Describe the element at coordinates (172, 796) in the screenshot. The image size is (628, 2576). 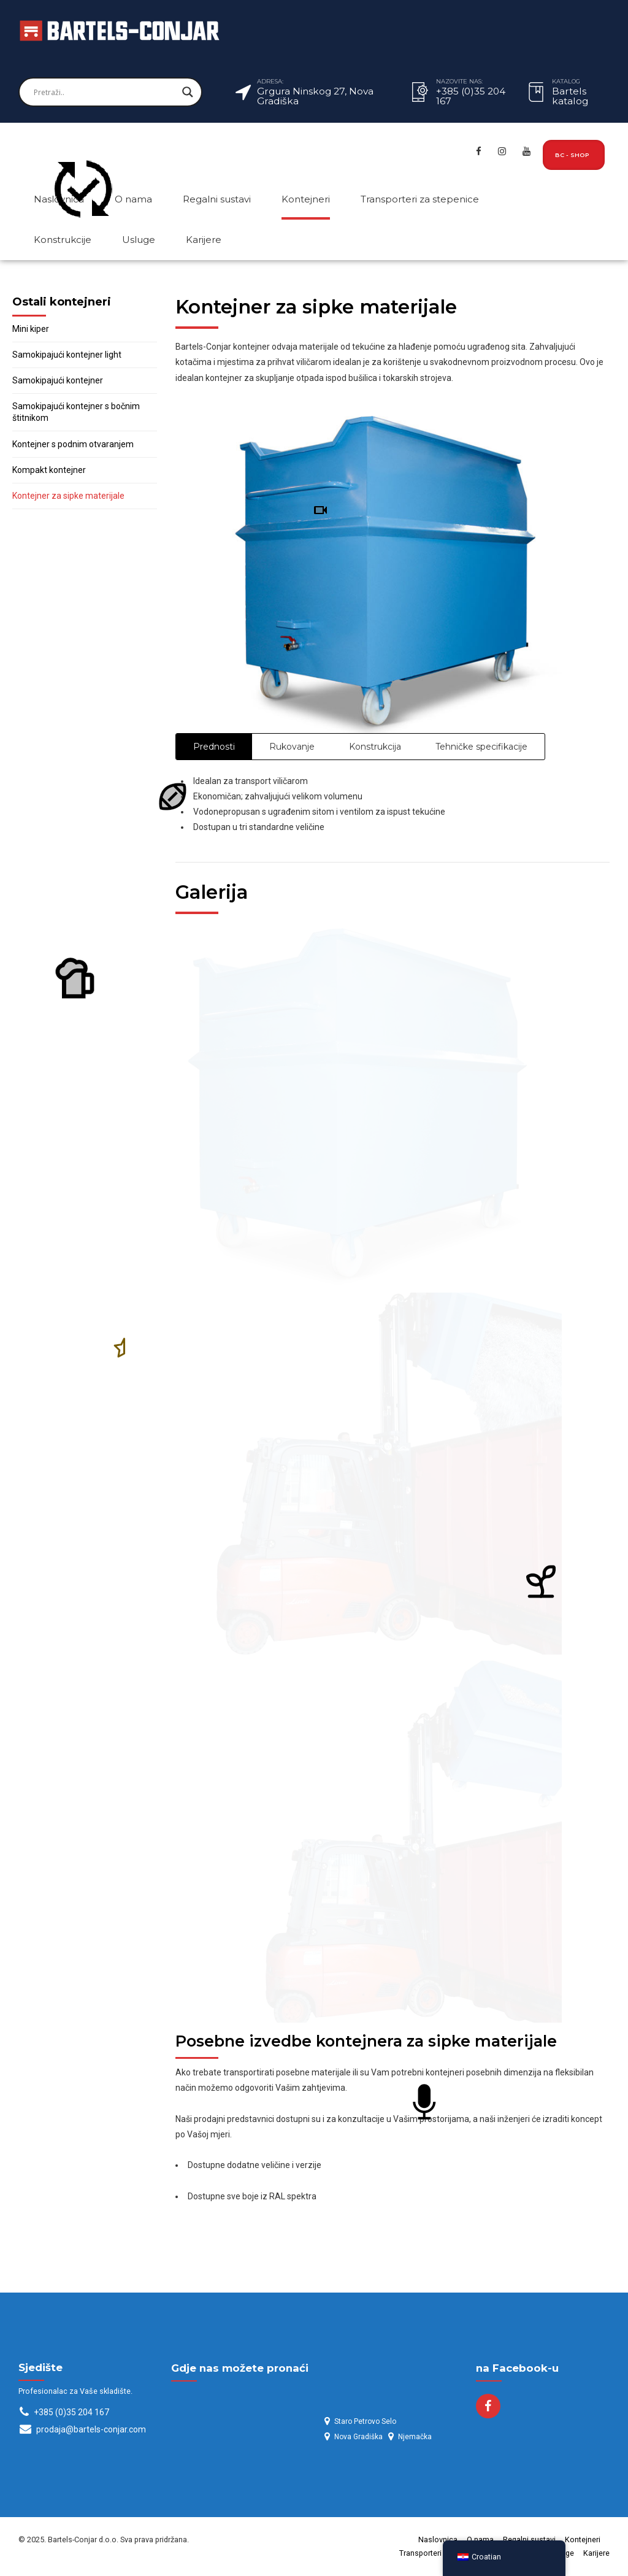
I see `access football or sports content` at that location.